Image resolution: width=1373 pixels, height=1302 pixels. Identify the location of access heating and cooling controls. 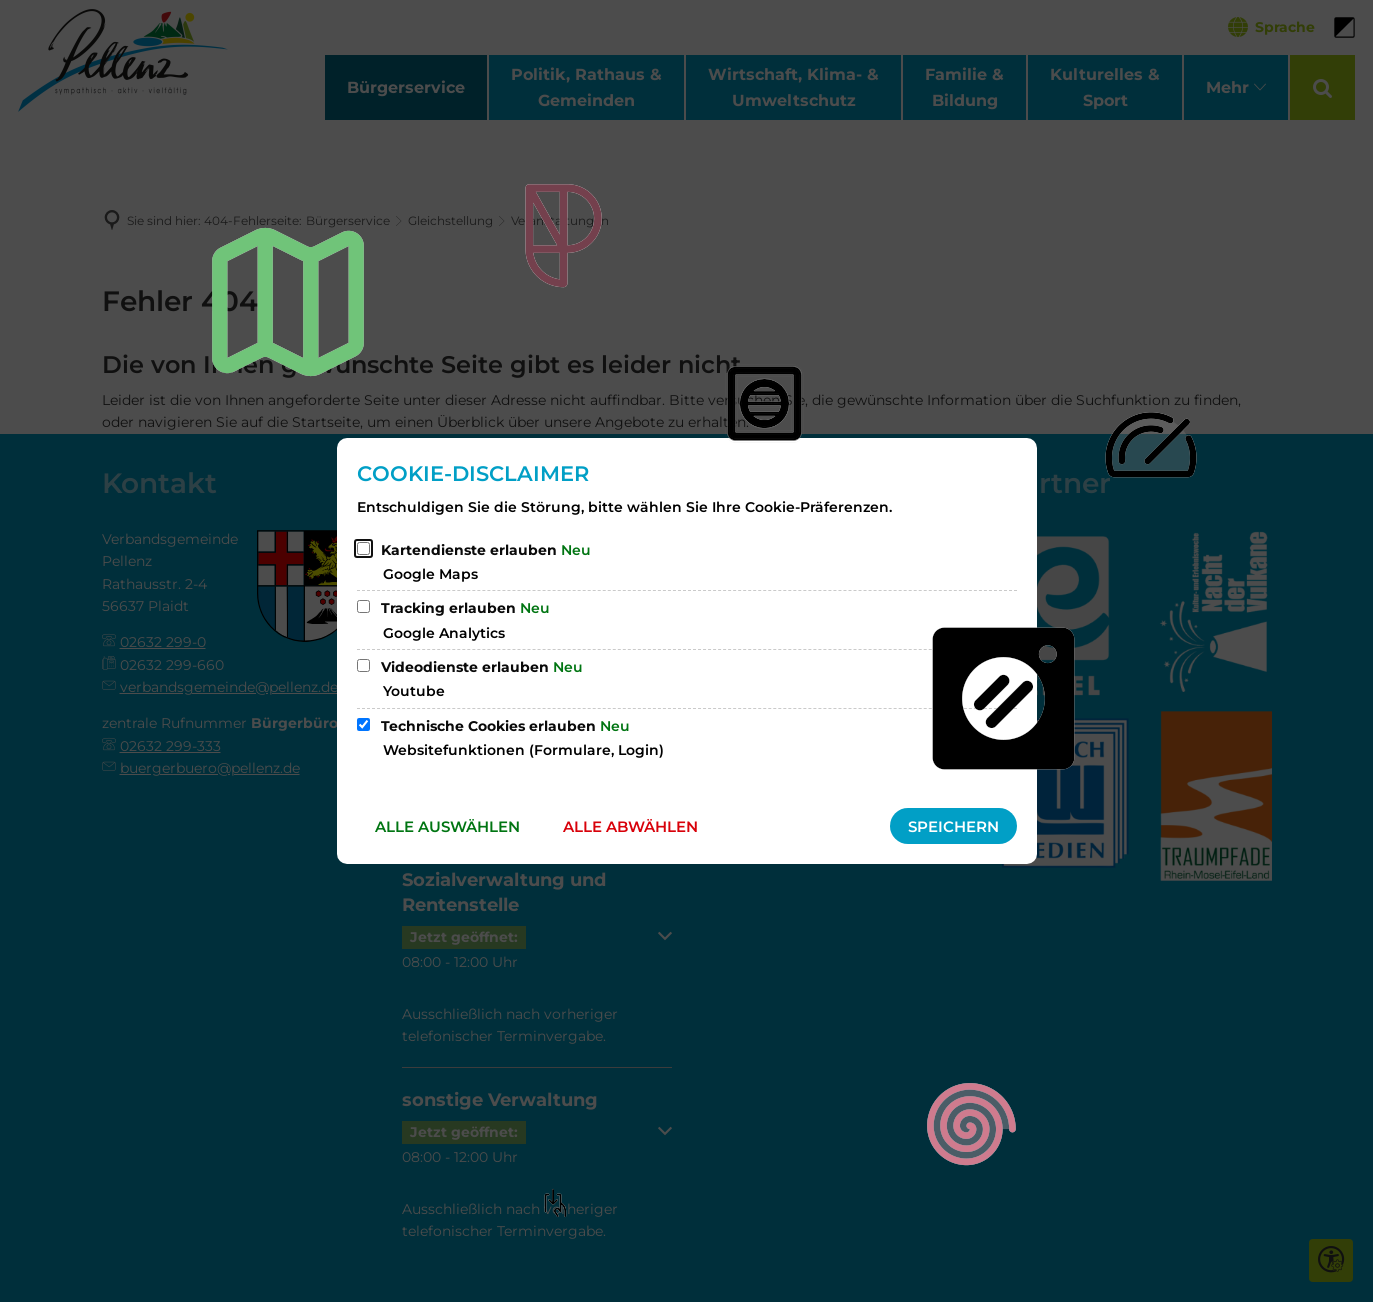
(764, 403).